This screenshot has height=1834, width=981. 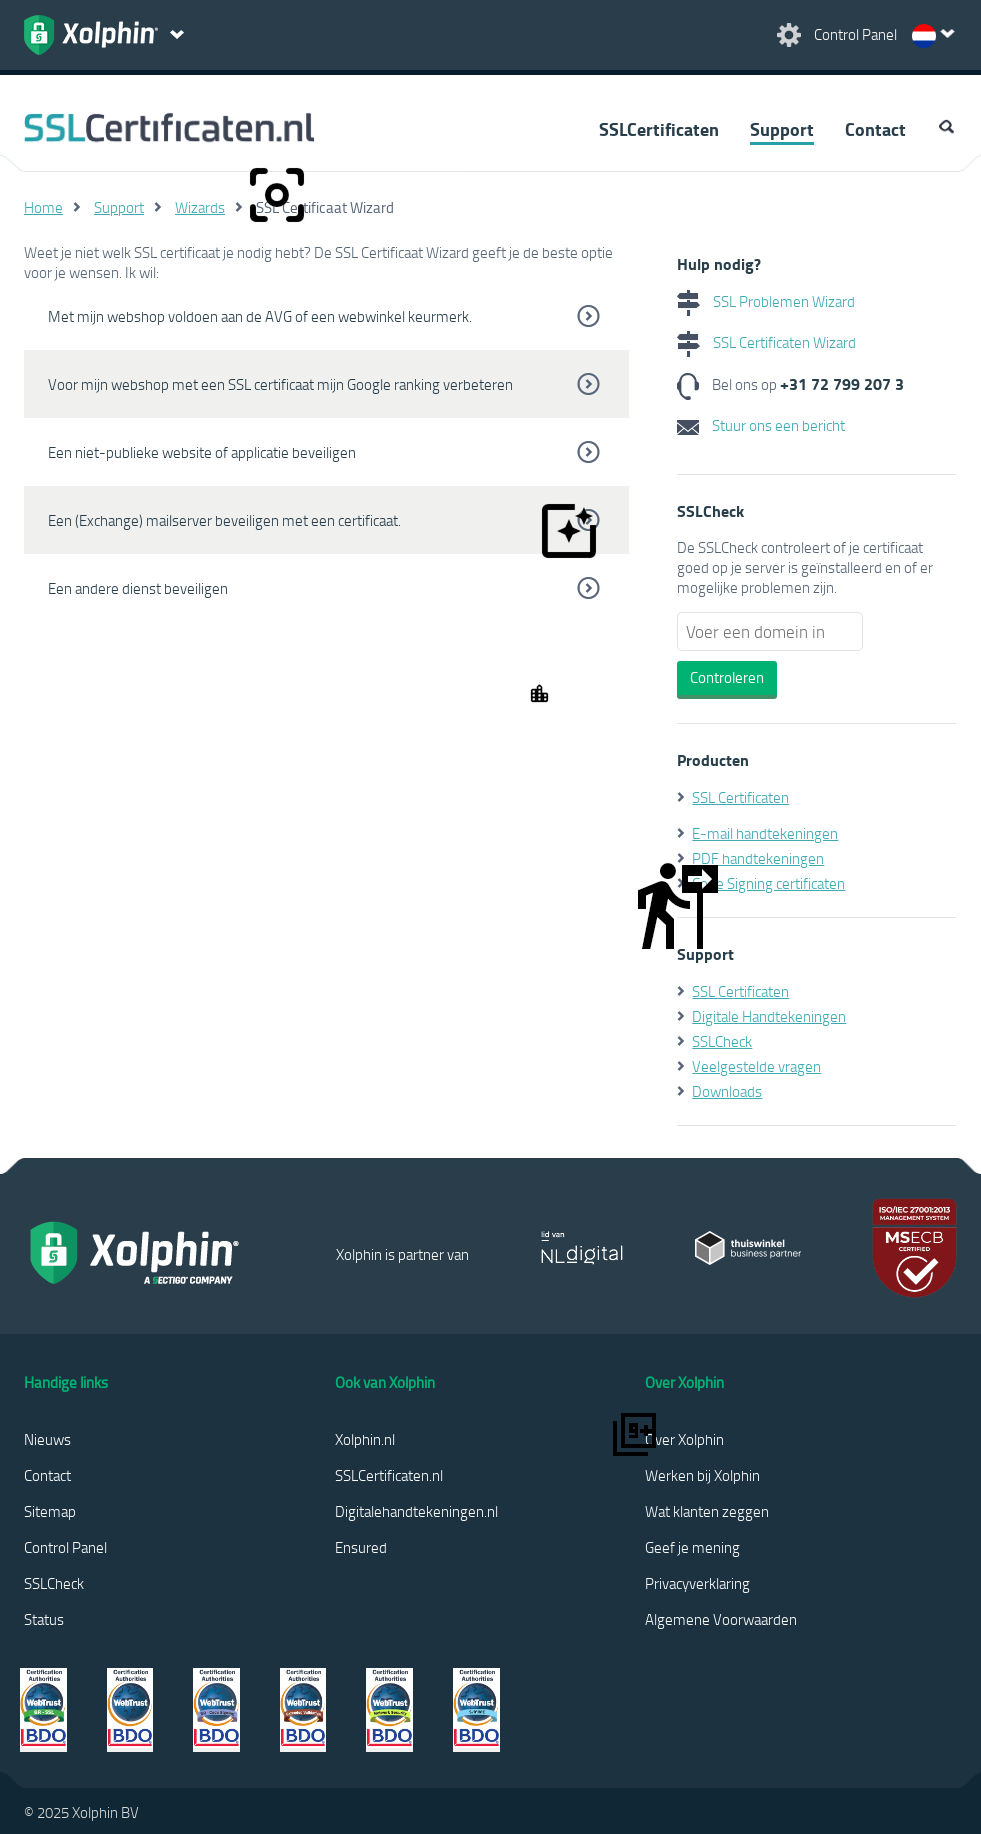 What do you see at coordinates (678, 905) in the screenshot?
I see `follow directional signs or navigation guidance` at bounding box center [678, 905].